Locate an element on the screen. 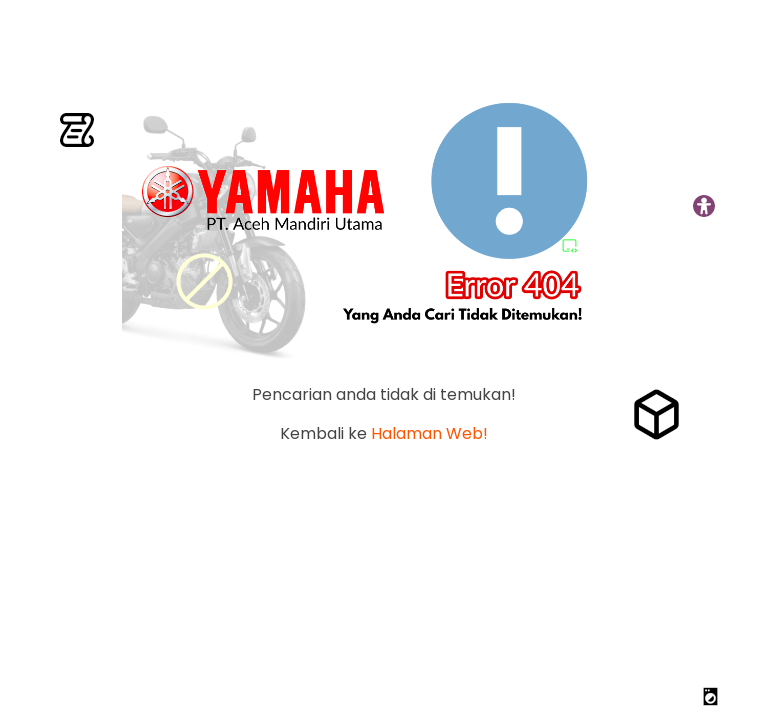 Image resolution: width=768 pixels, height=720 pixels. find nearby laundromats or laundry services is located at coordinates (710, 696).